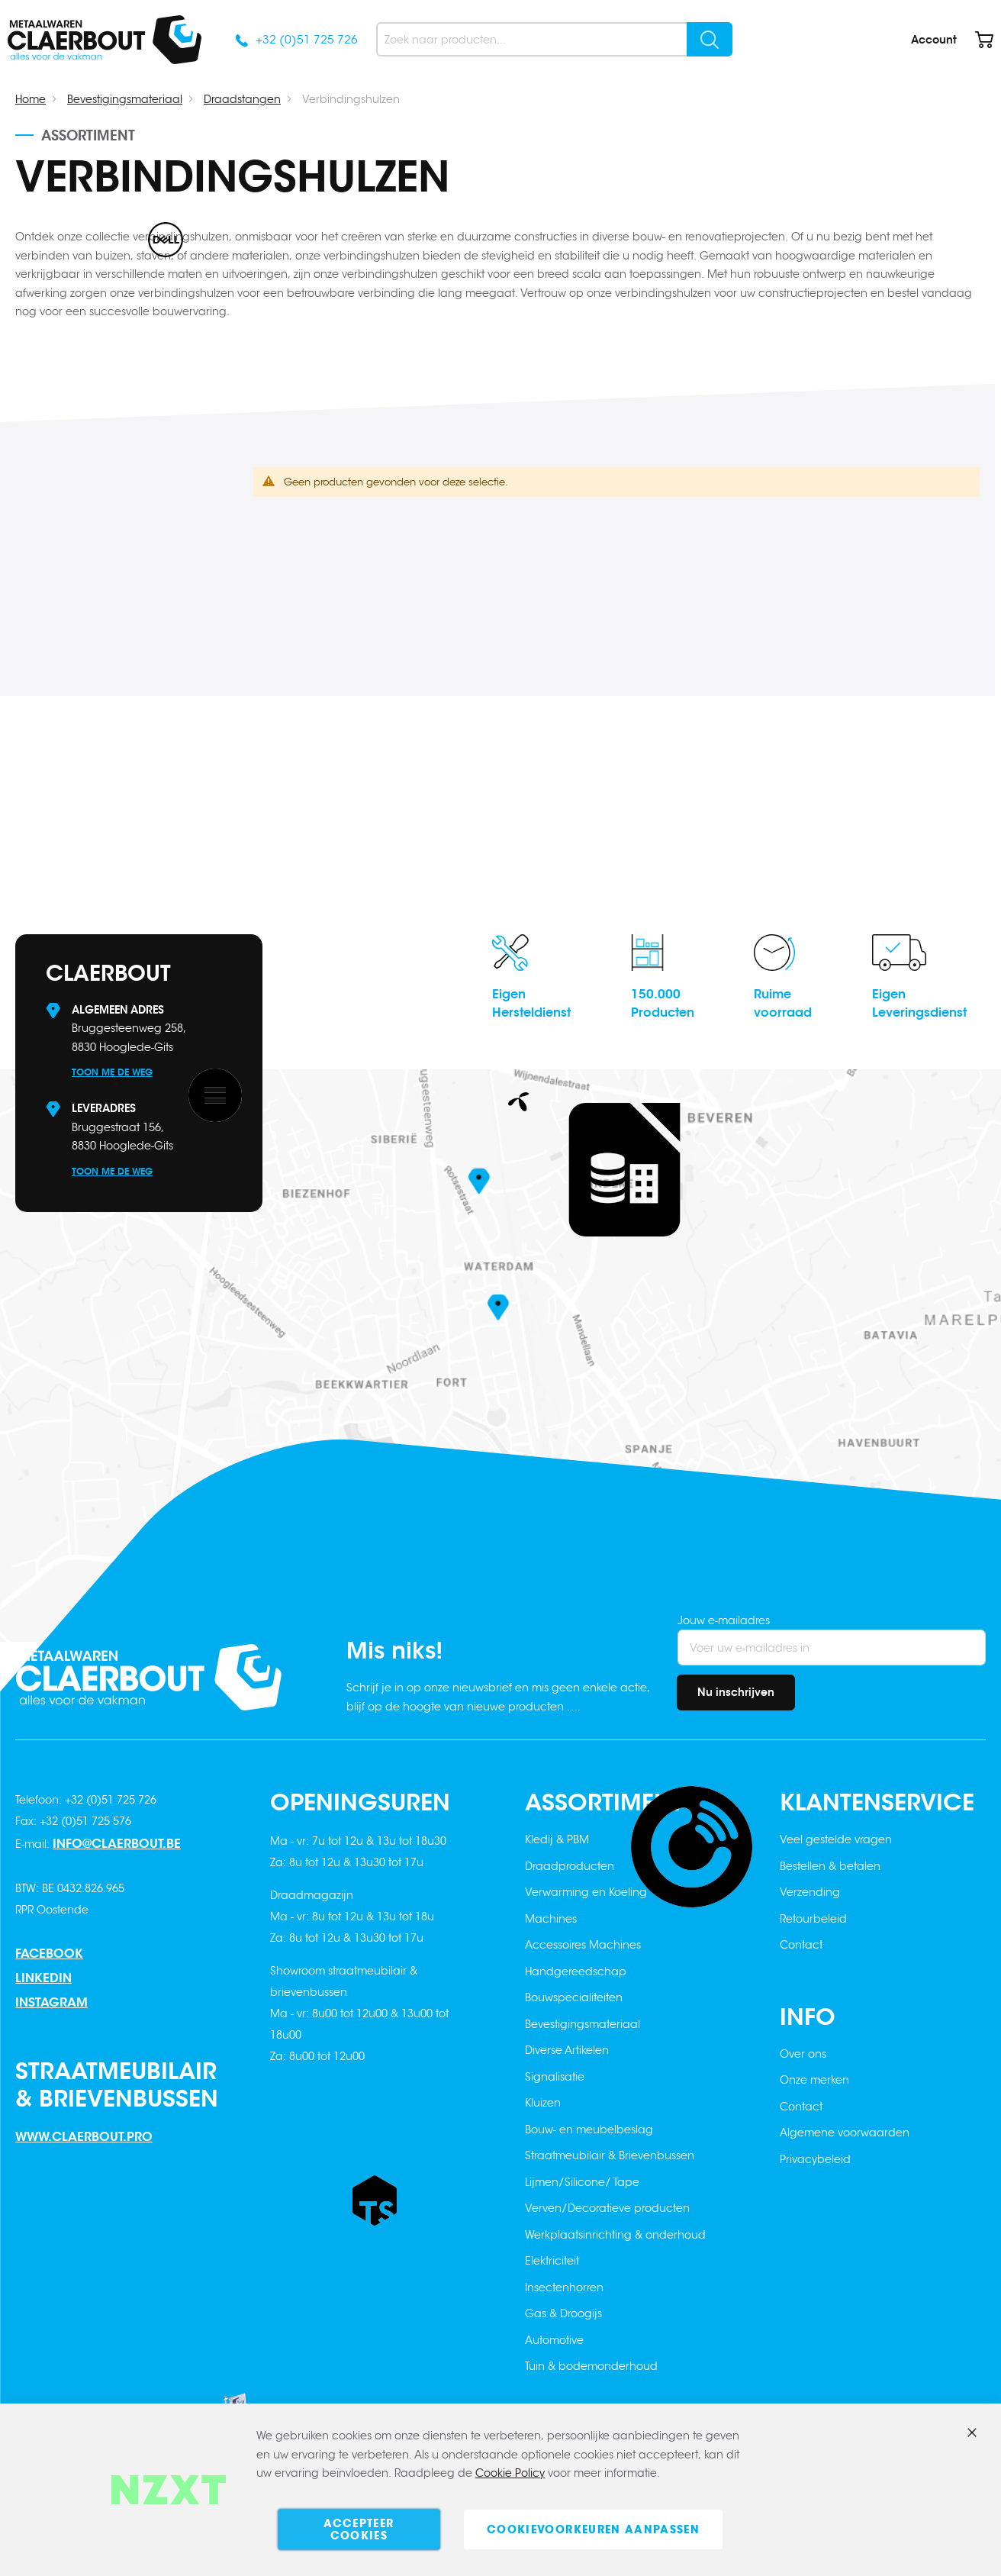 Image resolution: width=1001 pixels, height=2576 pixels. What do you see at coordinates (215, 1095) in the screenshot?
I see `creative commons no derivatives license indicator` at bounding box center [215, 1095].